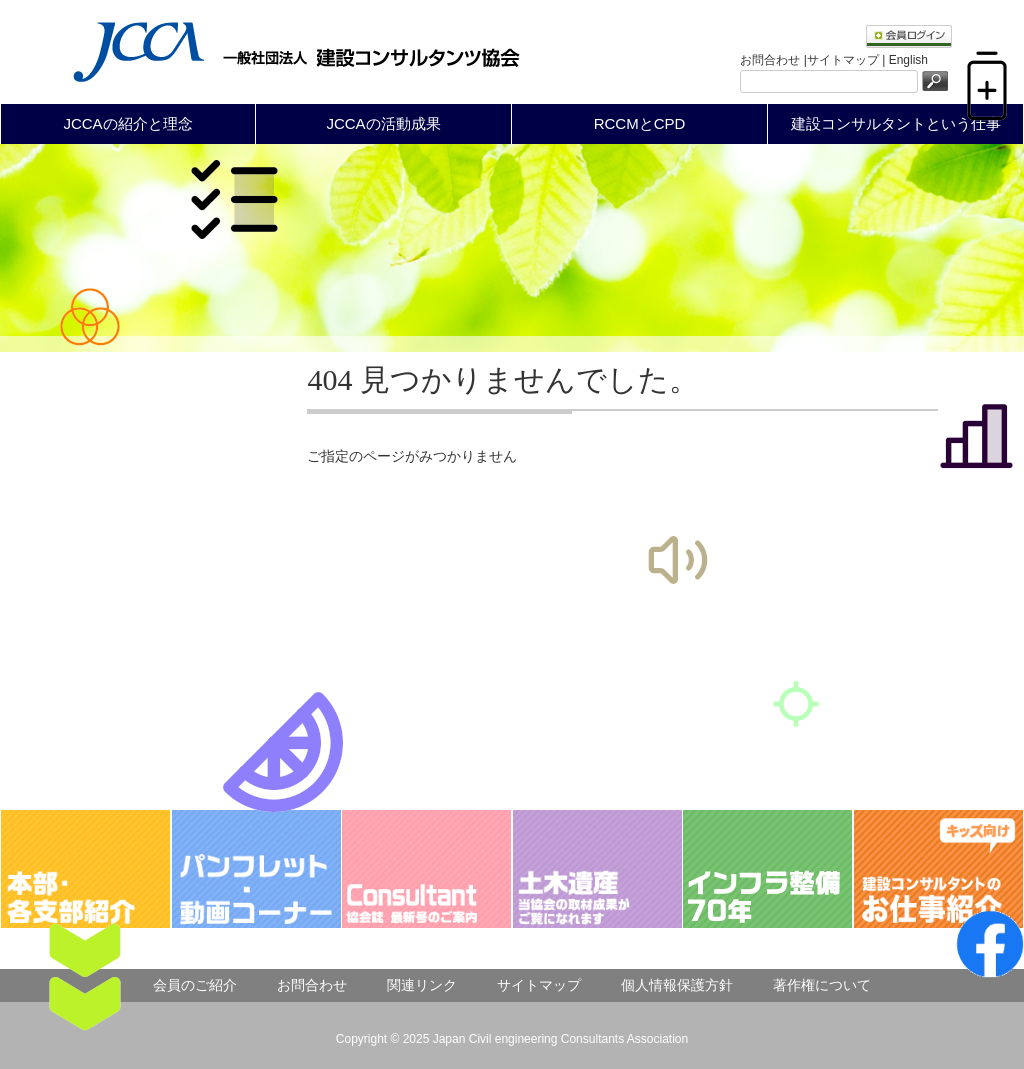  I want to click on adjust audio volume level, so click(678, 560).